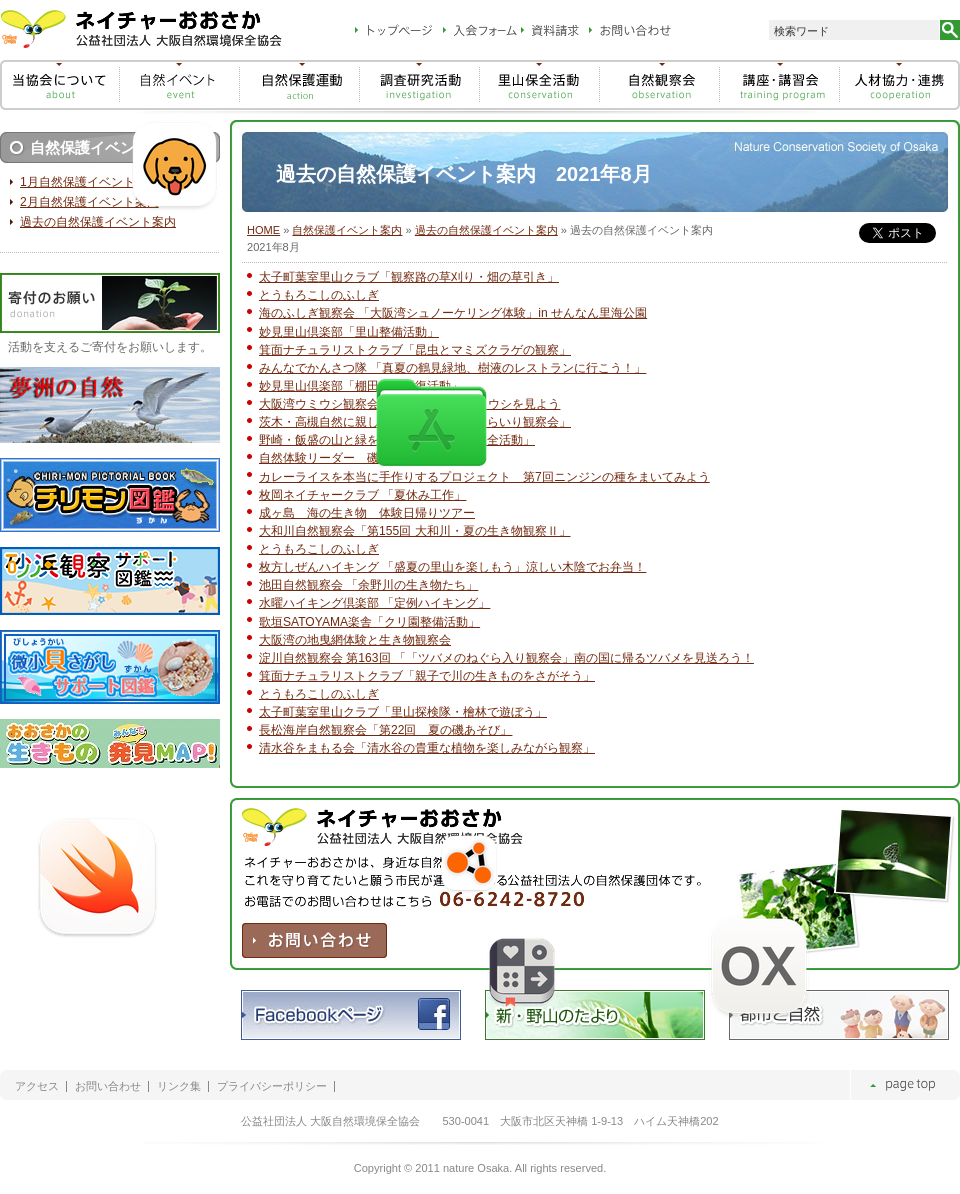 This screenshot has height=1194, width=960. I want to click on open Swift Playgrounds app, so click(97, 876).